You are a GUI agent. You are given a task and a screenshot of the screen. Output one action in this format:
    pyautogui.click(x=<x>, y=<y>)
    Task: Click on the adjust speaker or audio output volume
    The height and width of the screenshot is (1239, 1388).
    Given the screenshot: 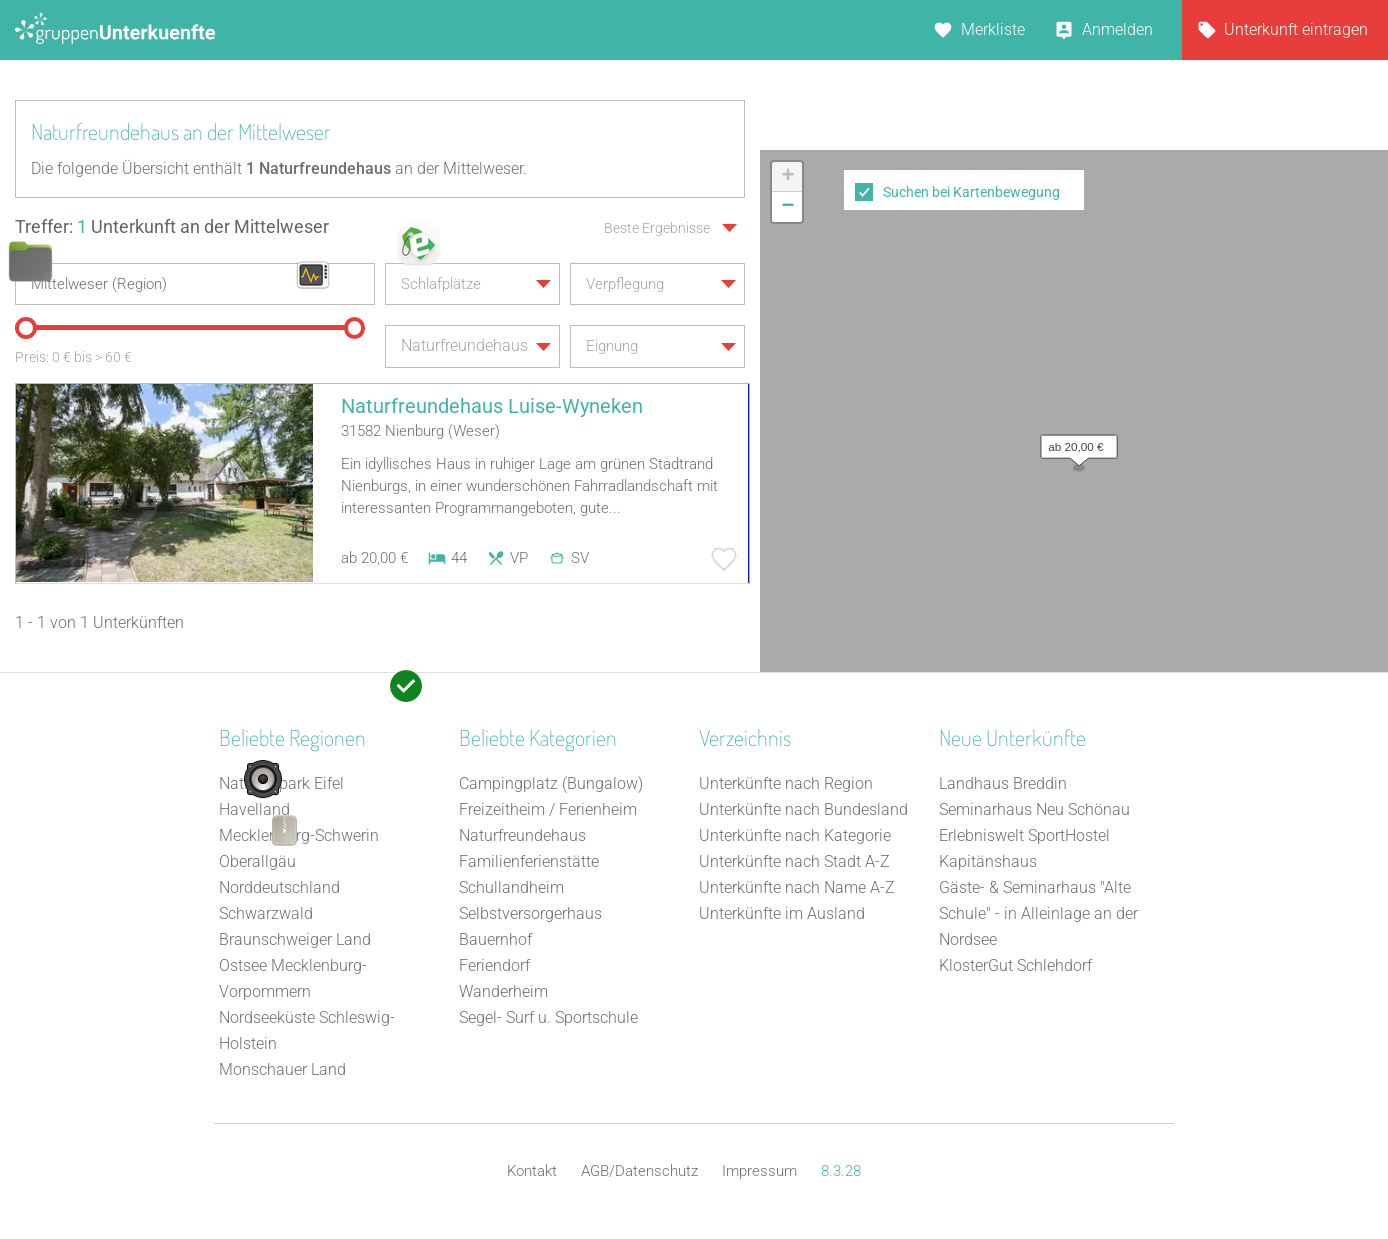 What is the action you would take?
    pyautogui.click(x=263, y=779)
    